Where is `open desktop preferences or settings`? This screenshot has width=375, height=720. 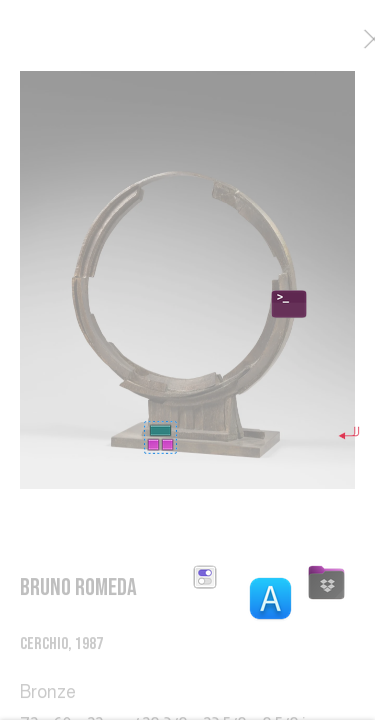
open desktop preferences or settings is located at coordinates (205, 577).